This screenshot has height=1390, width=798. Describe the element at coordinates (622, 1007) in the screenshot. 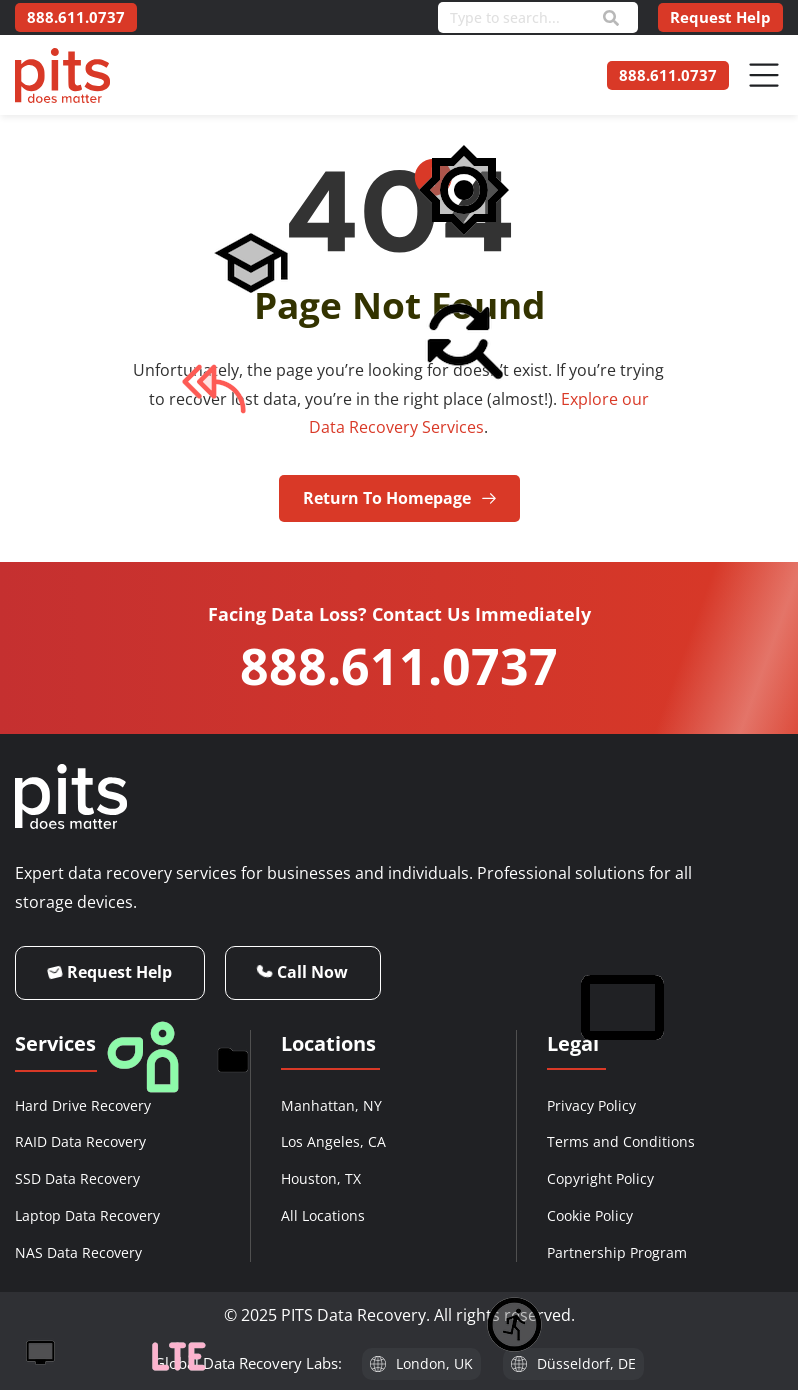

I see `crop image to 5:4 aspect ratio` at that location.